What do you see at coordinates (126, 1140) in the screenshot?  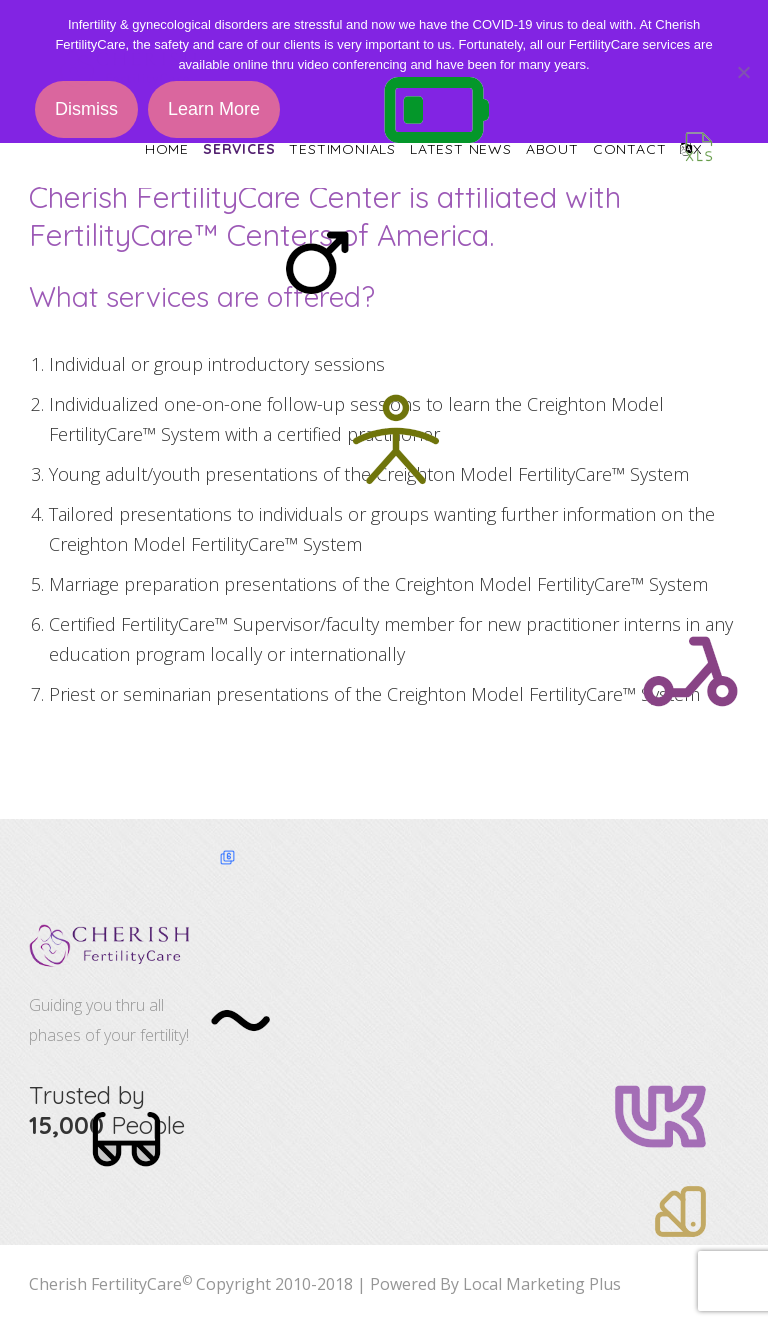 I see `toggle summer or vacation mode` at bounding box center [126, 1140].